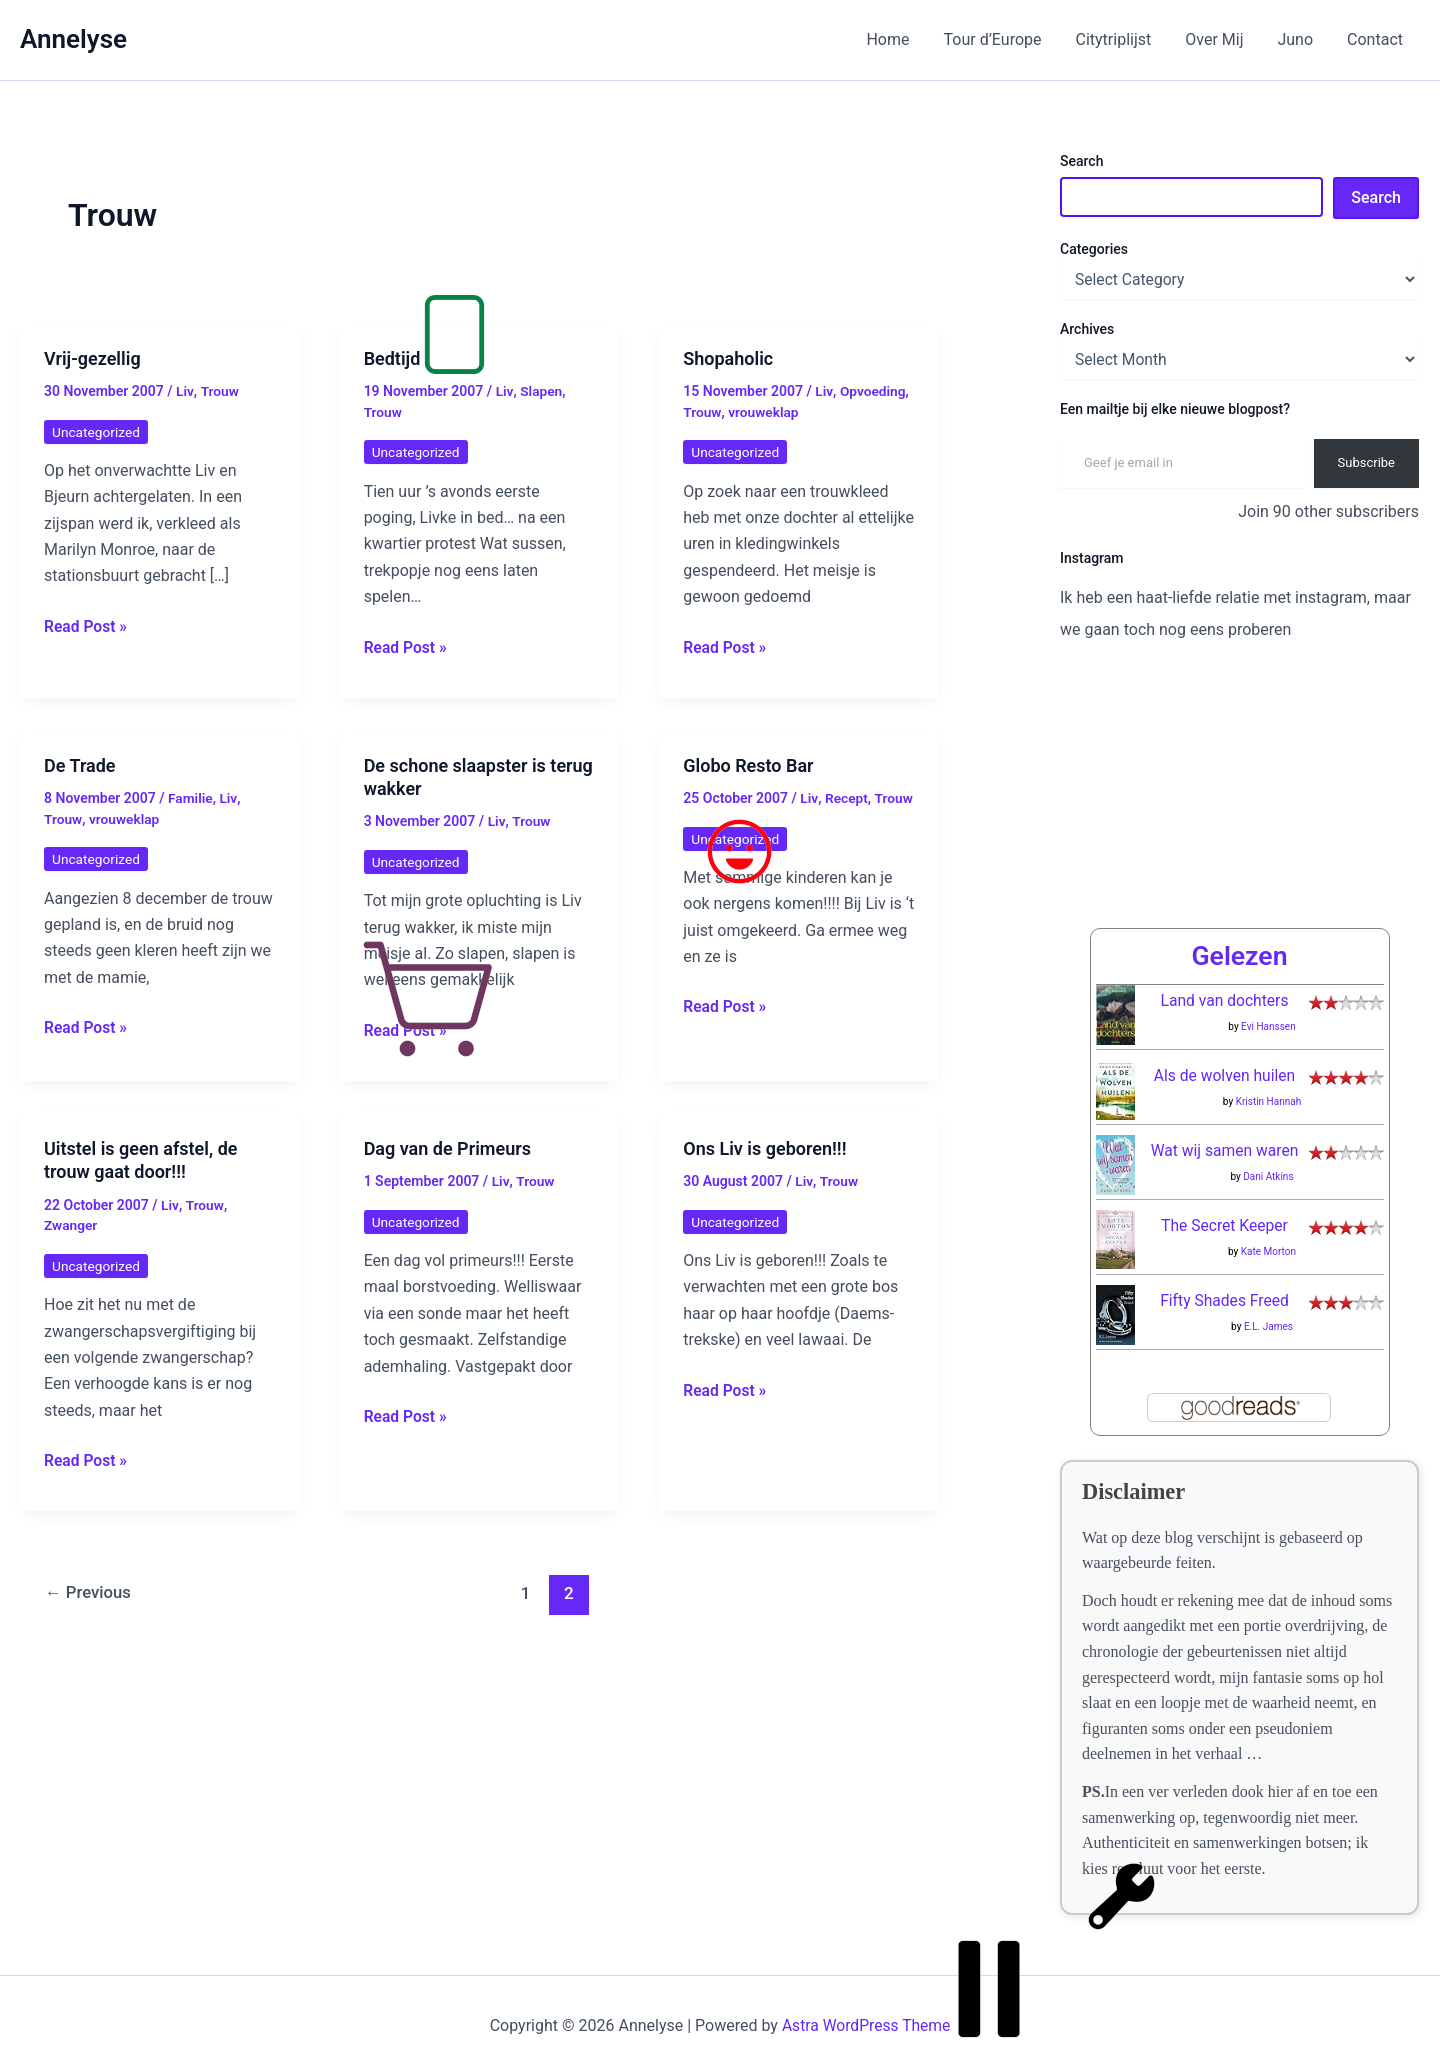 The height and width of the screenshot is (2060, 1440). What do you see at coordinates (1121, 1896) in the screenshot?
I see `access settings or configuration options` at bounding box center [1121, 1896].